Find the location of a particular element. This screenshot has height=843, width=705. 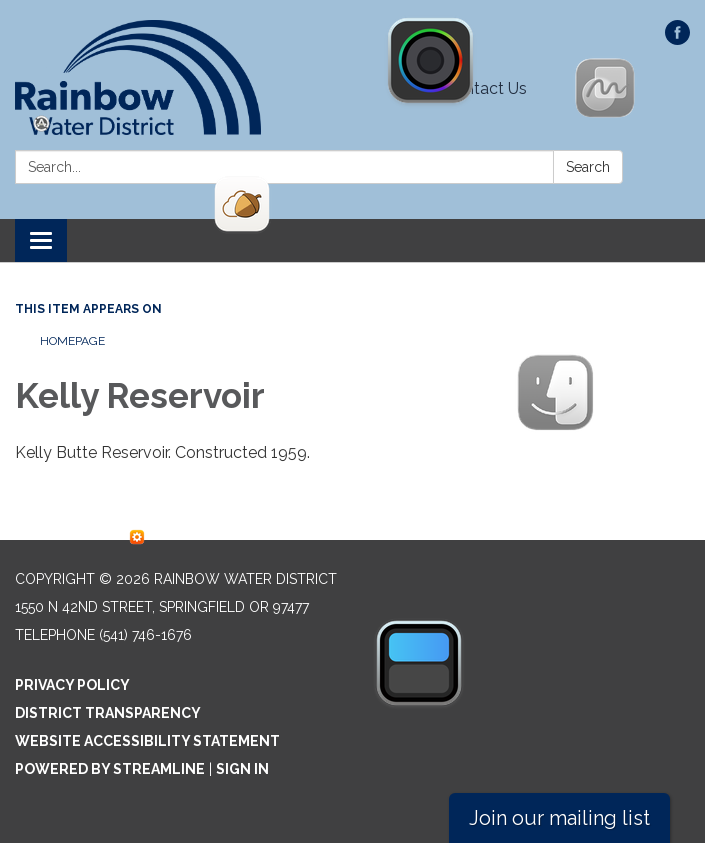

open the software update manager is located at coordinates (41, 123).